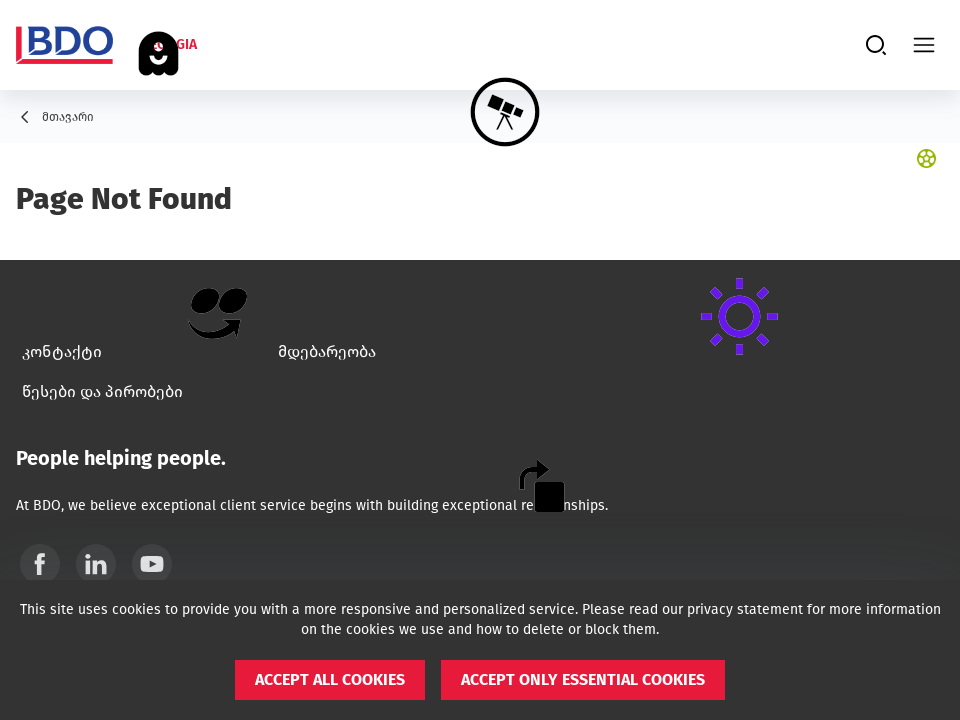  I want to click on friendly ghost avatar or profile icon, so click(158, 53).